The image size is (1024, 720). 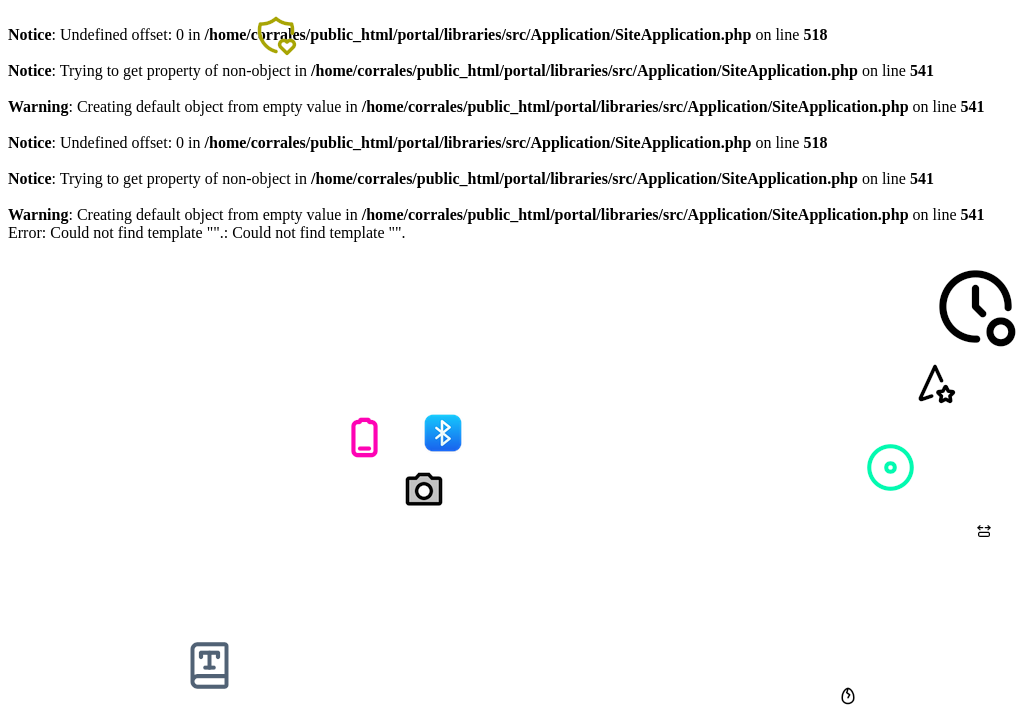 What do you see at coordinates (890, 467) in the screenshot?
I see `play or access music library` at bounding box center [890, 467].